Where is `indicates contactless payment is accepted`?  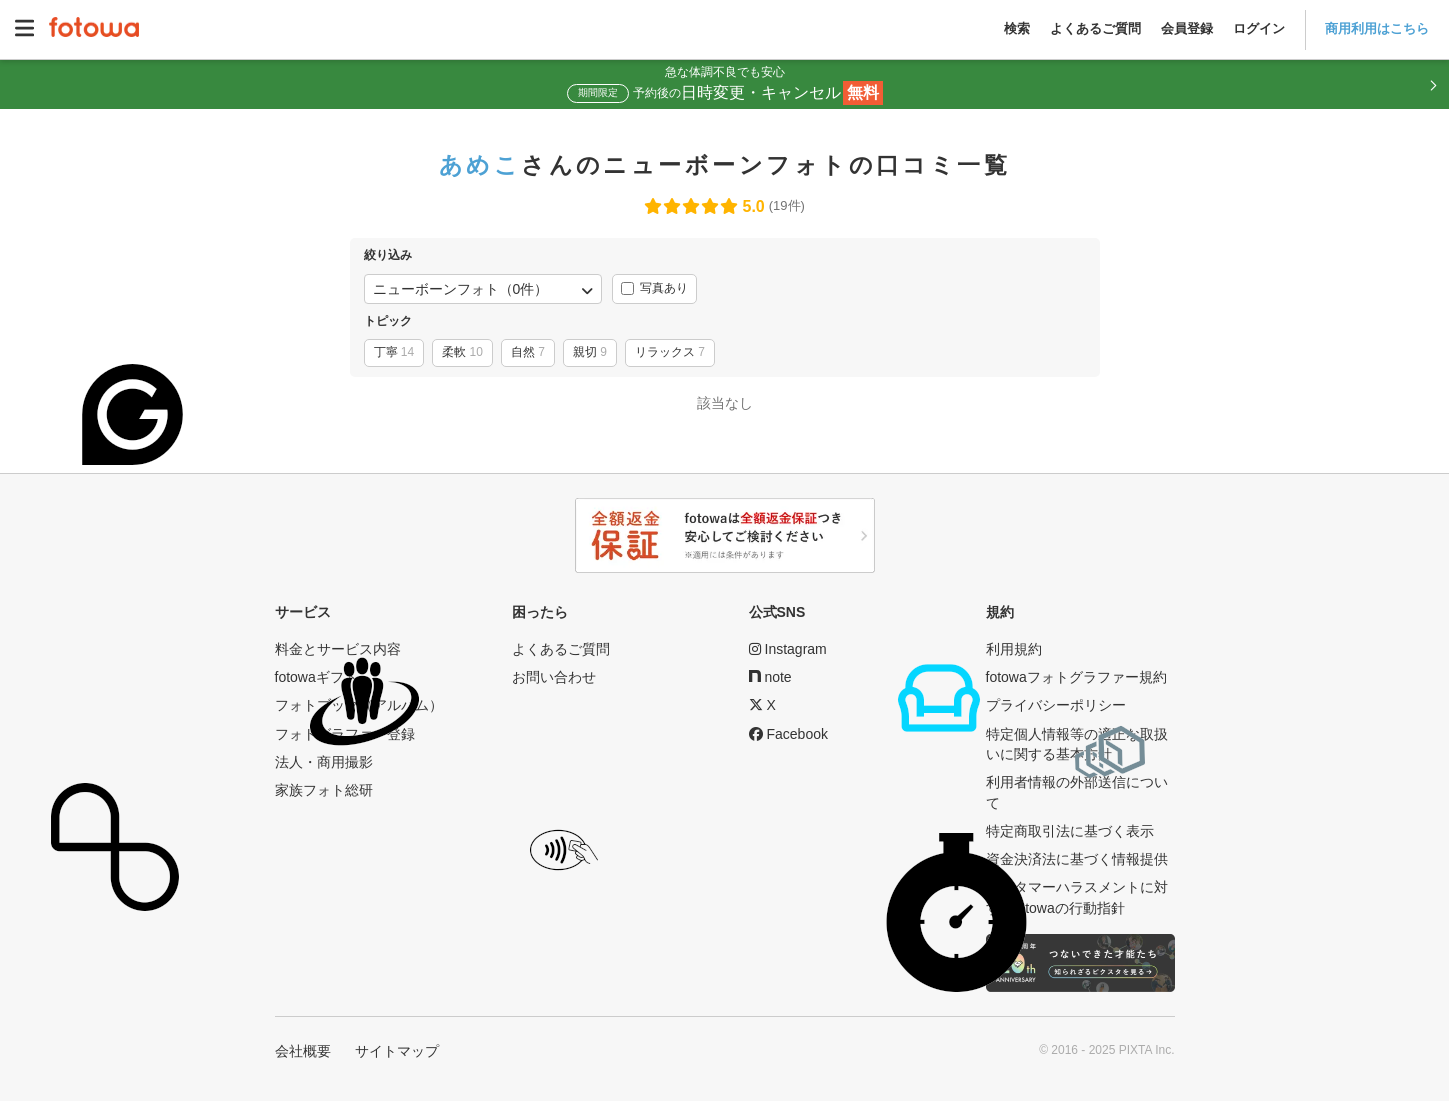
indicates contactless payment is accepted is located at coordinates (564, 850).